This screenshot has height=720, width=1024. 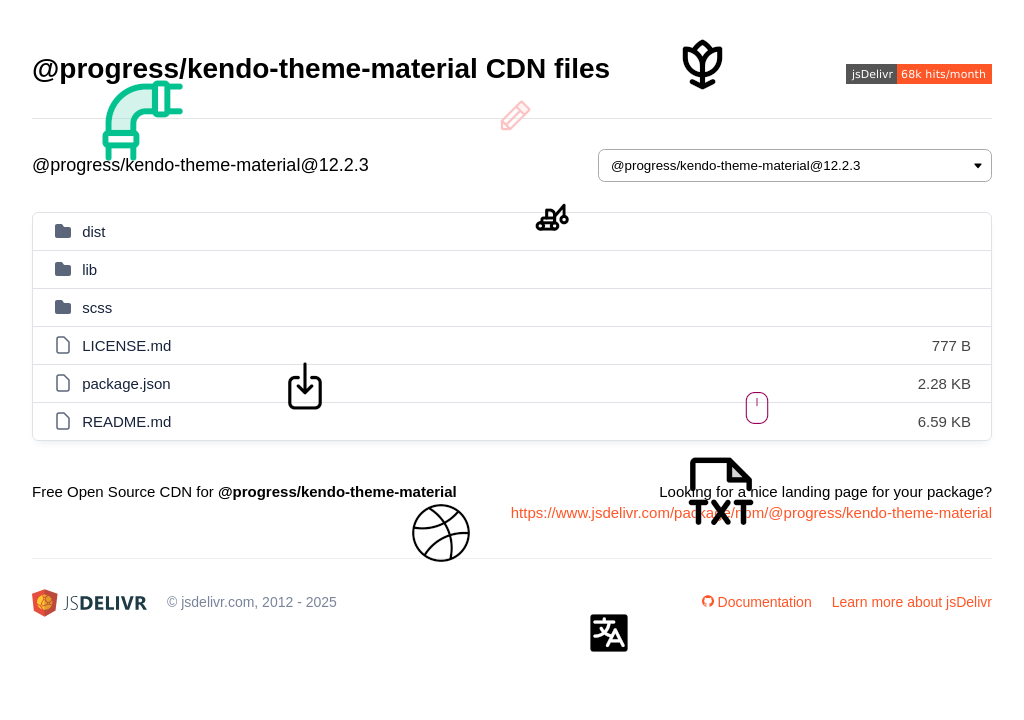 I want to click on demolition or destruction tool, so click(x=553, y=218).